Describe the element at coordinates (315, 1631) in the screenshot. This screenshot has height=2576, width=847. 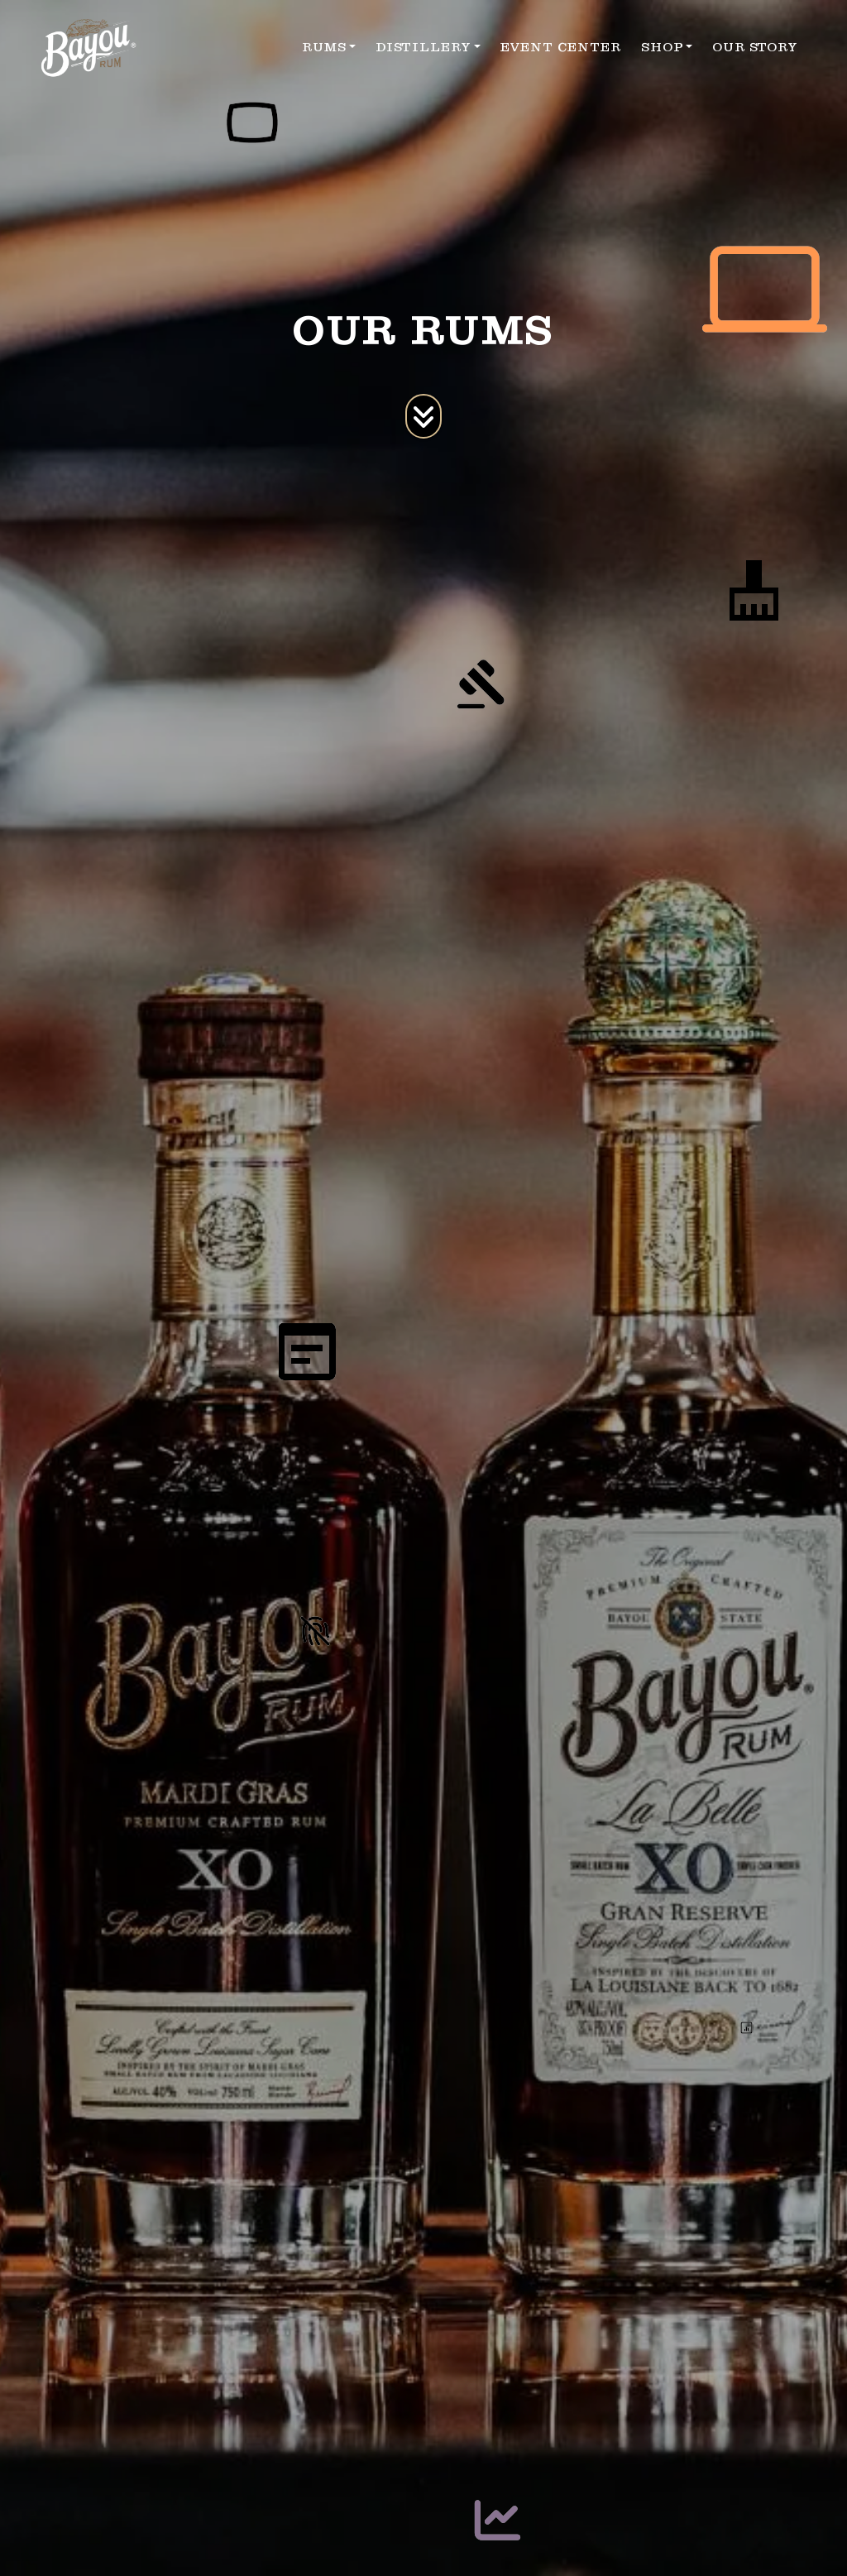
I see `disable fingerprint authentication` at that location.